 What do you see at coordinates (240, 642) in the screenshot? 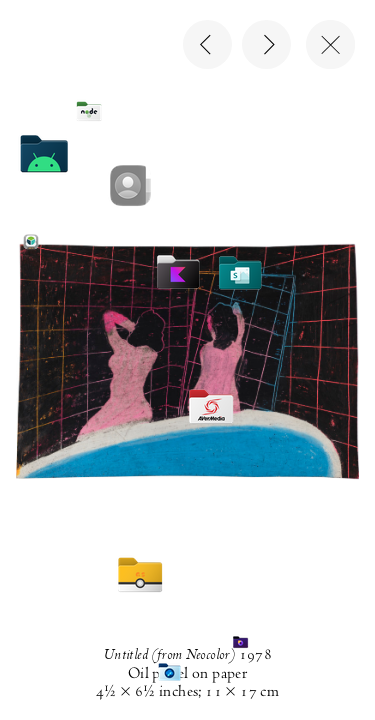
I see `open wondershare pixstudio project folder` at bounding box center [240, 642].